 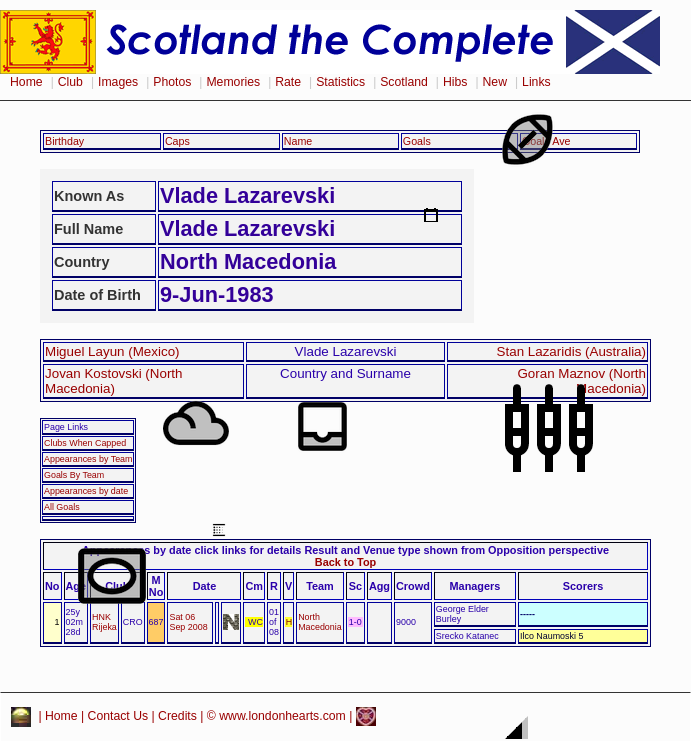 What do you see at coordinates (112, 576) in the screenshot?
I see `apply vignette effect to photo` at bounding box center [112, 576].